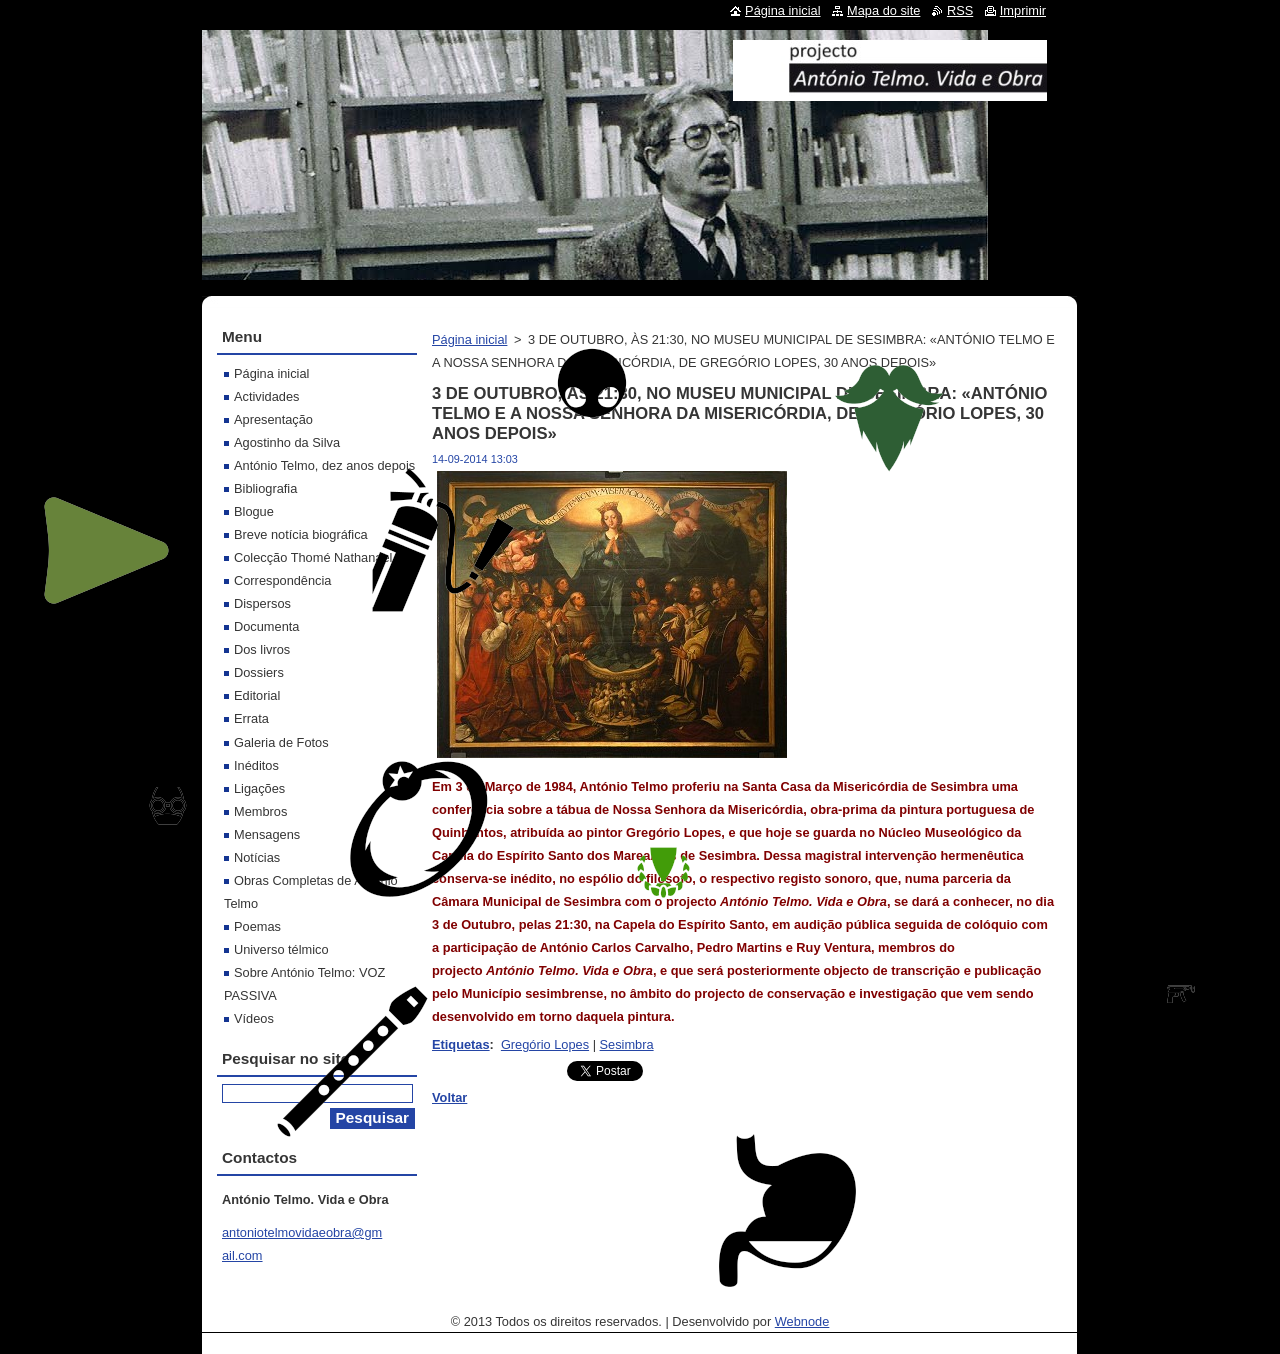 This screenshot has width=1280, height=1354. What do you see at coordinates (168, 806) in the screenshot?
I see `access medical or healthcare services` at bounding box center [168, 806].